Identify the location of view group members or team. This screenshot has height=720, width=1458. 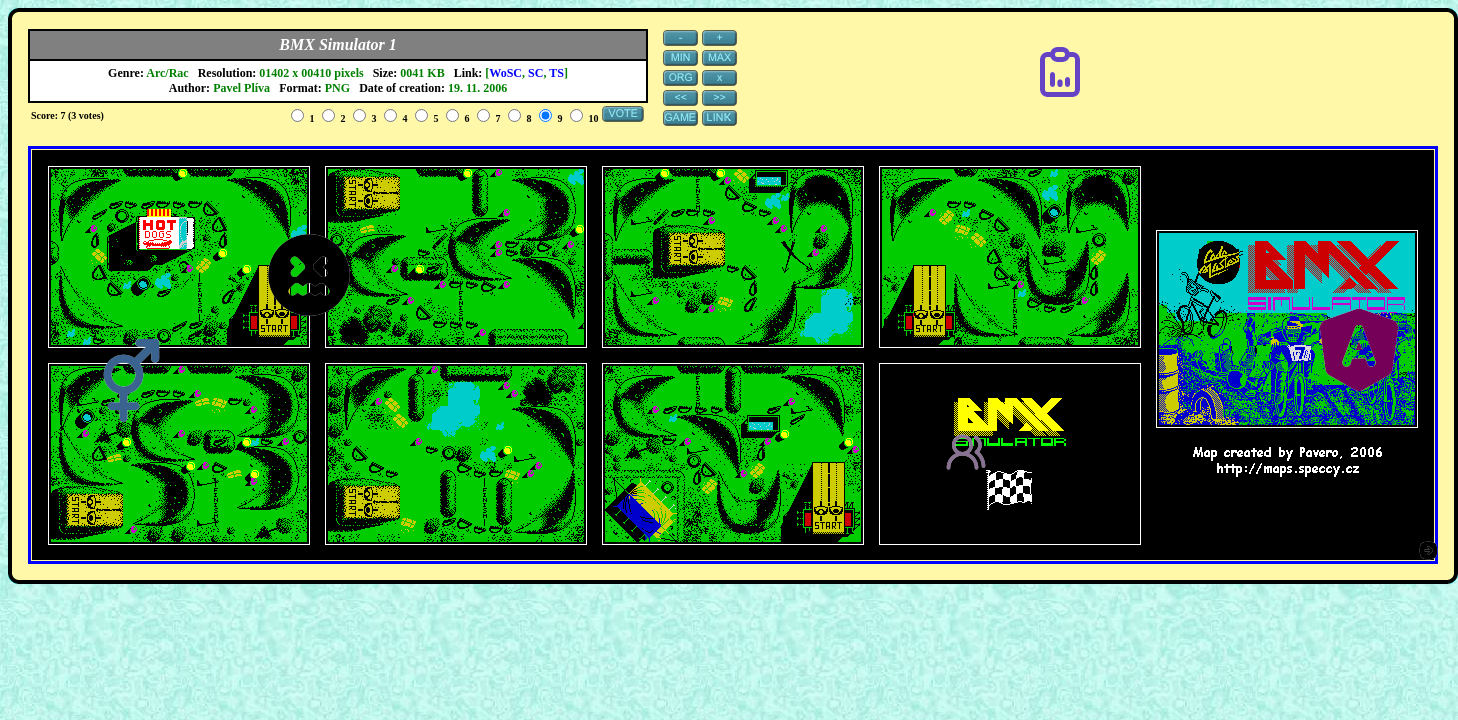
(966, 452).